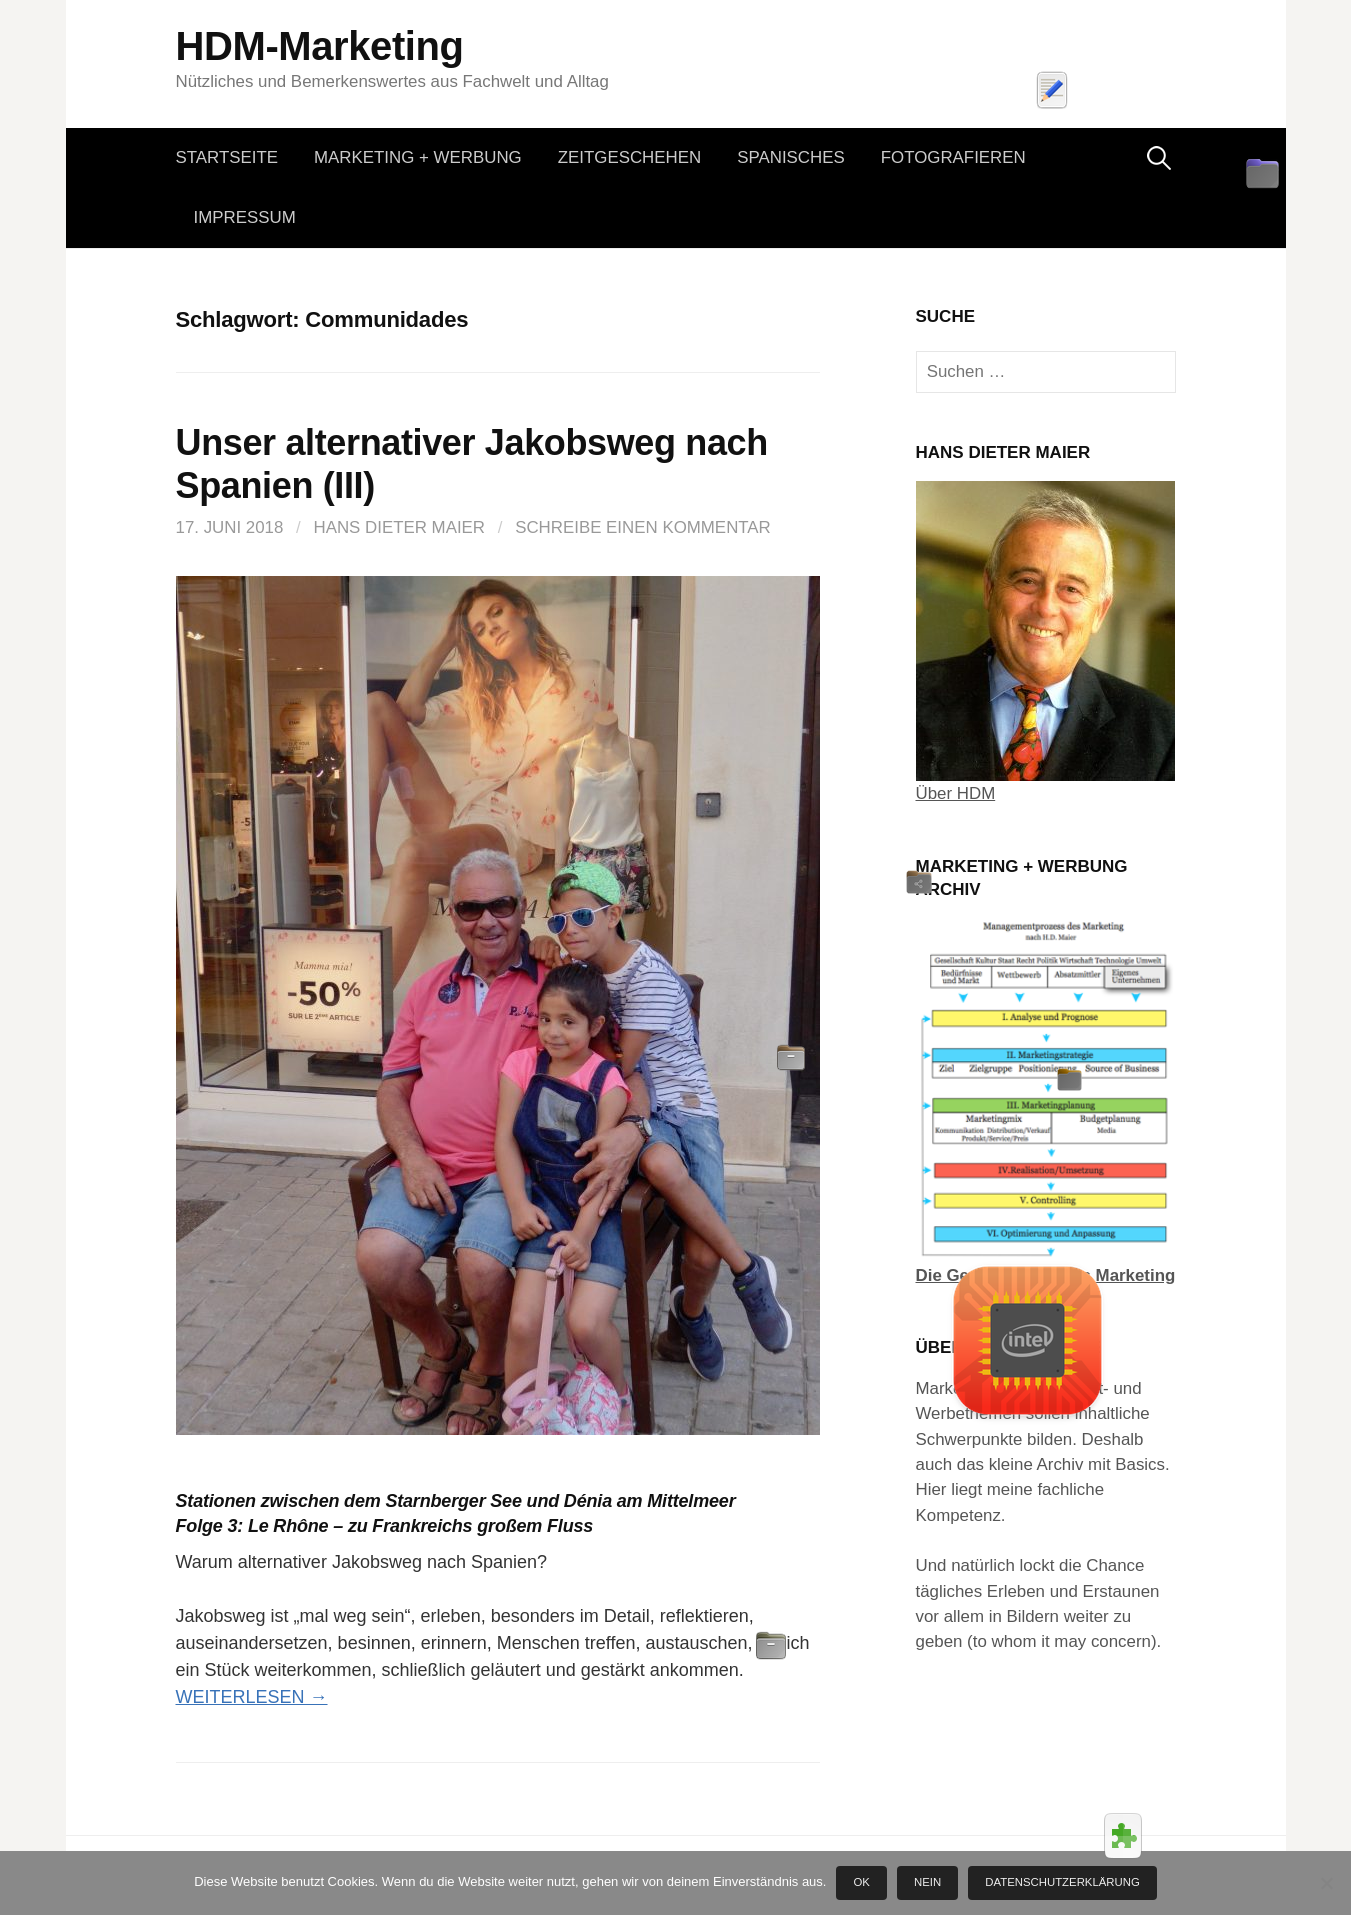  Describe the element at coordinates (1262, 173) in the screenshot. I see `open folder to view contents` at that location.